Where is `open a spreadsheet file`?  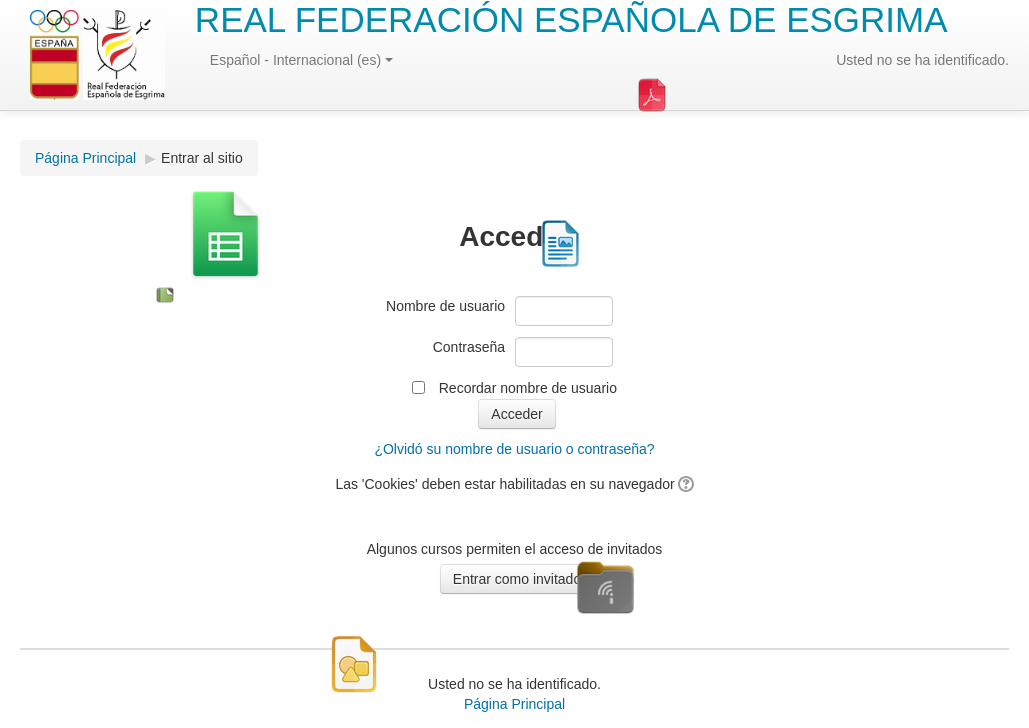 open a spreadsheet file is located at coordinates (225, 235).